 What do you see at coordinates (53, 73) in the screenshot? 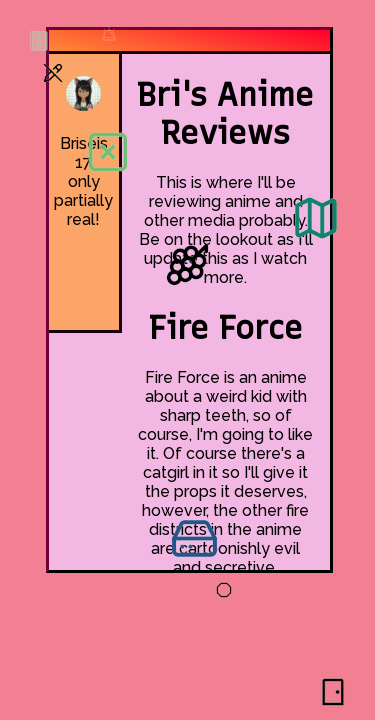
I see `editing is disabled` at bounding box center [53, 73].